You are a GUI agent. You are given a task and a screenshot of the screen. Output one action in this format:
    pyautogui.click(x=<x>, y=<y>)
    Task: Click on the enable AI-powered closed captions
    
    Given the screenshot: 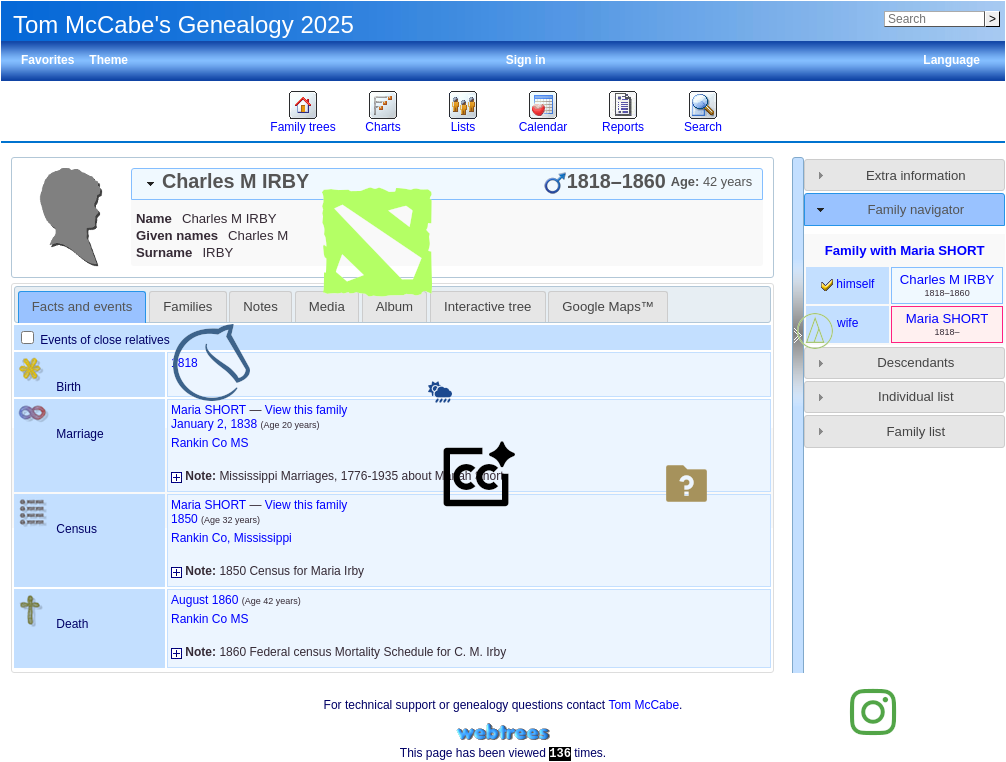 What is the action you would take?
    pyautogui.click(x=476, y=477)
    